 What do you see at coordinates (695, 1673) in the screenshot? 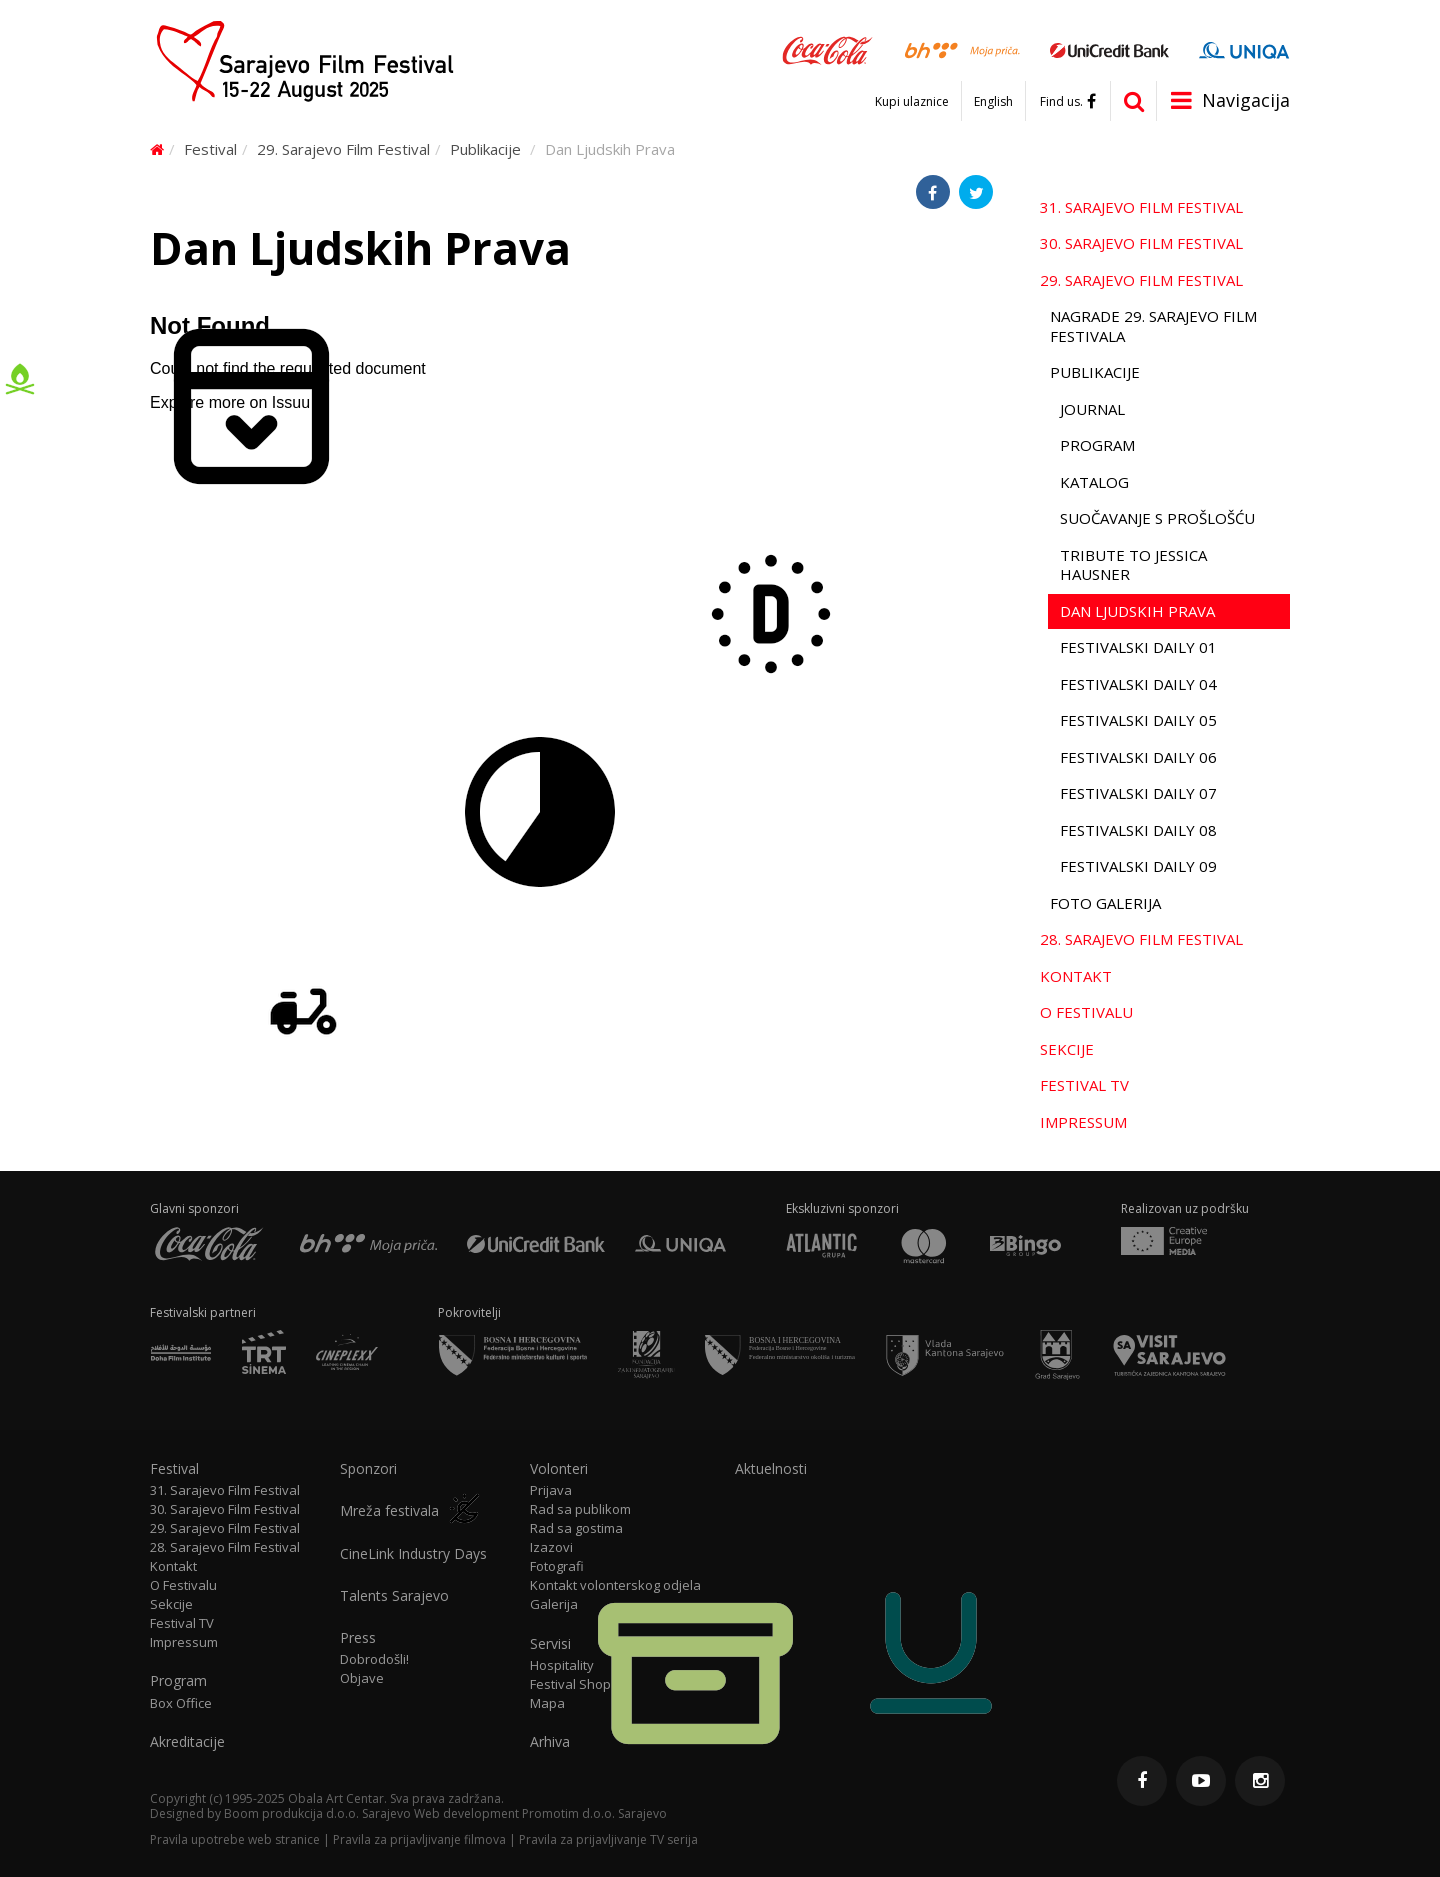
I see `archive item or conversation` at bounding box center [695, 1673].